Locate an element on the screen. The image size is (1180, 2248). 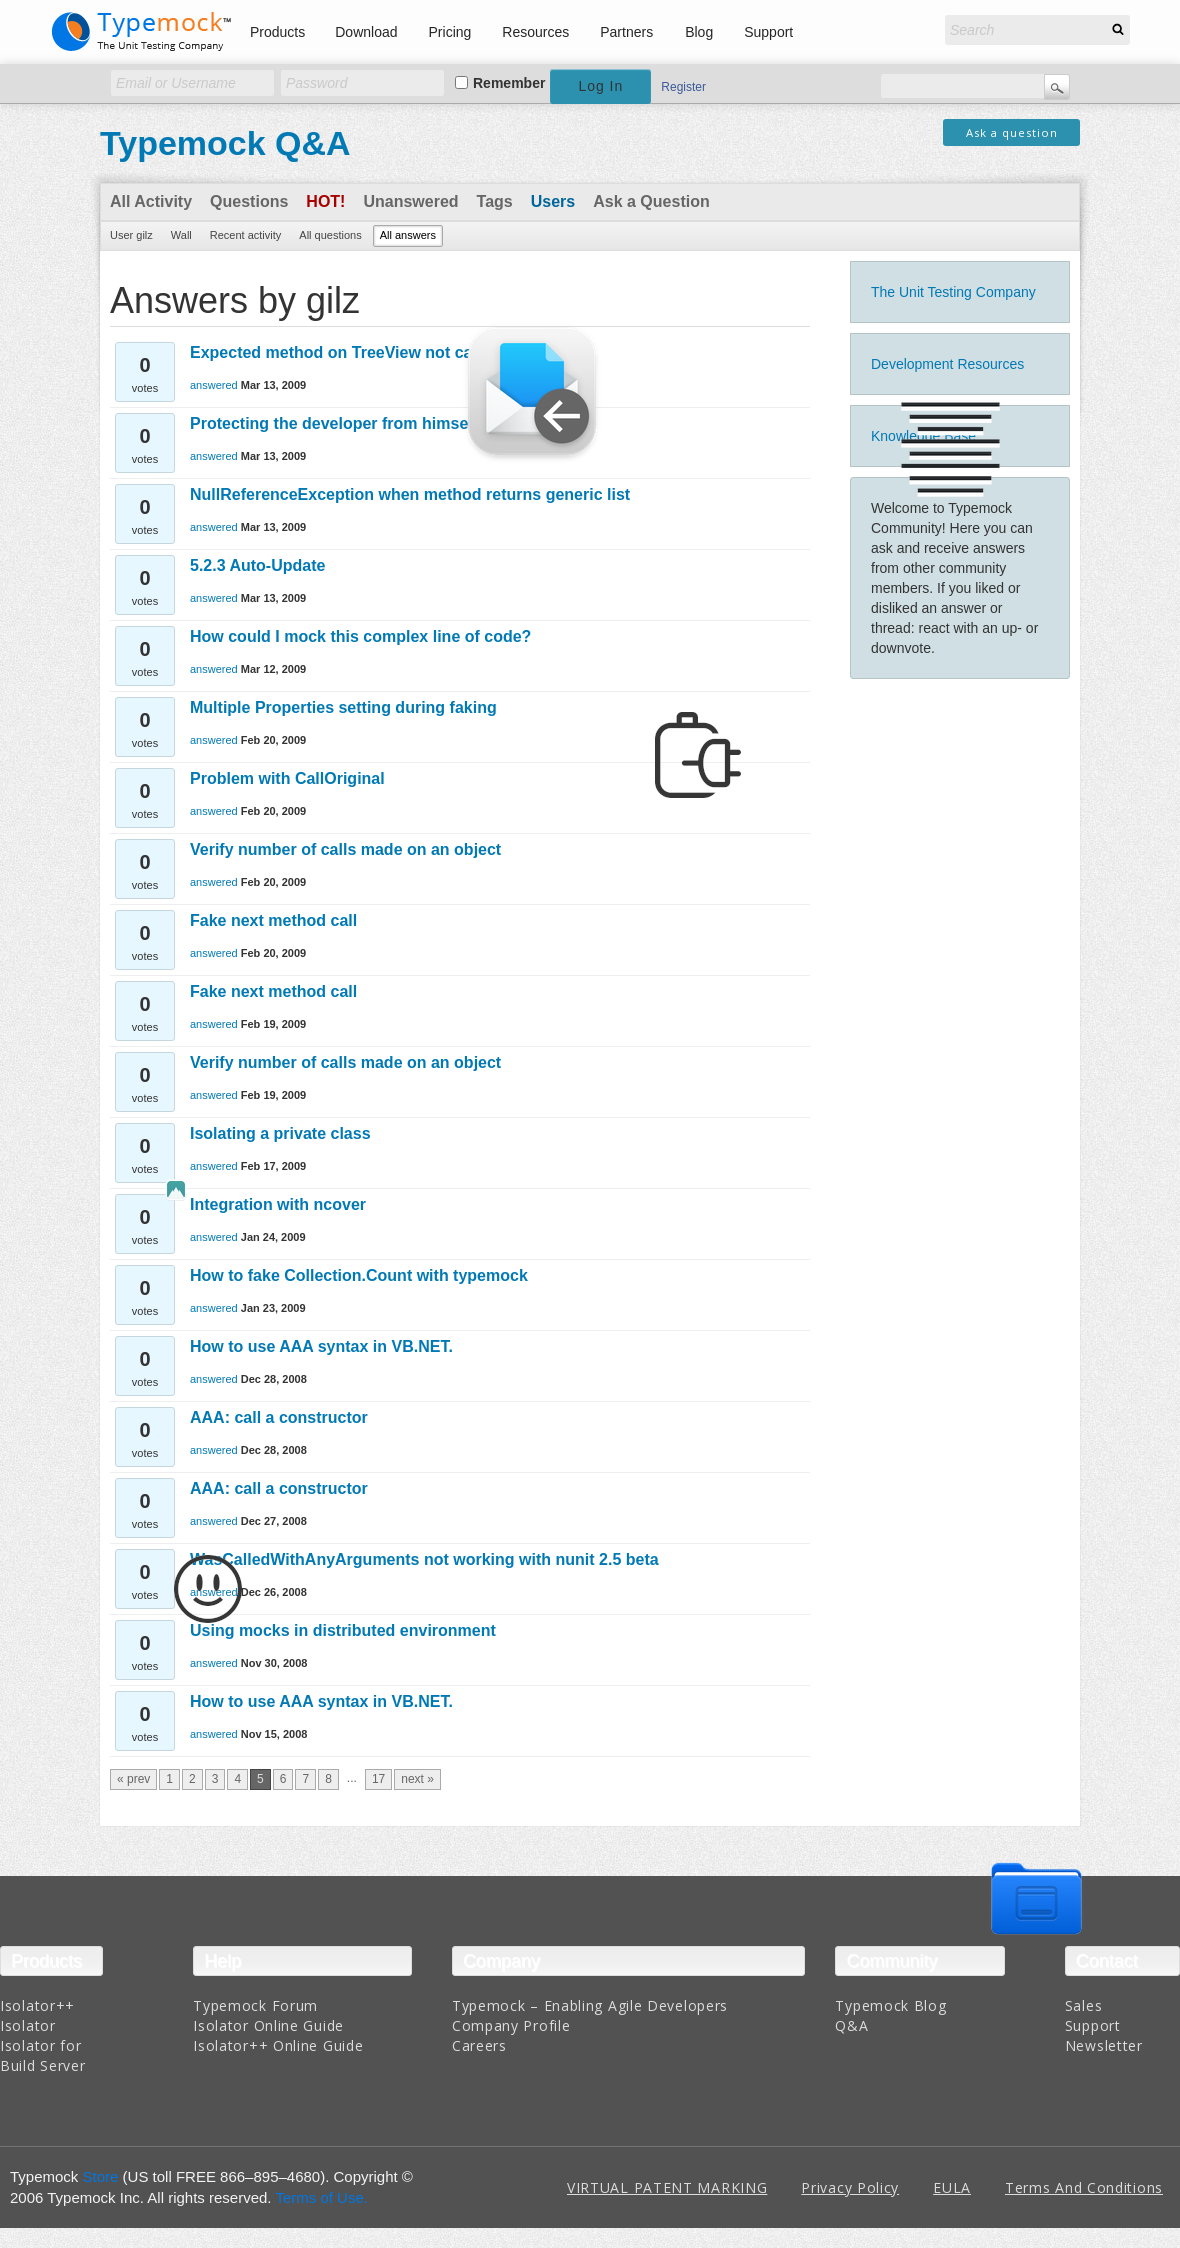
open desktop folder is located at coordinates (1036, 1898).